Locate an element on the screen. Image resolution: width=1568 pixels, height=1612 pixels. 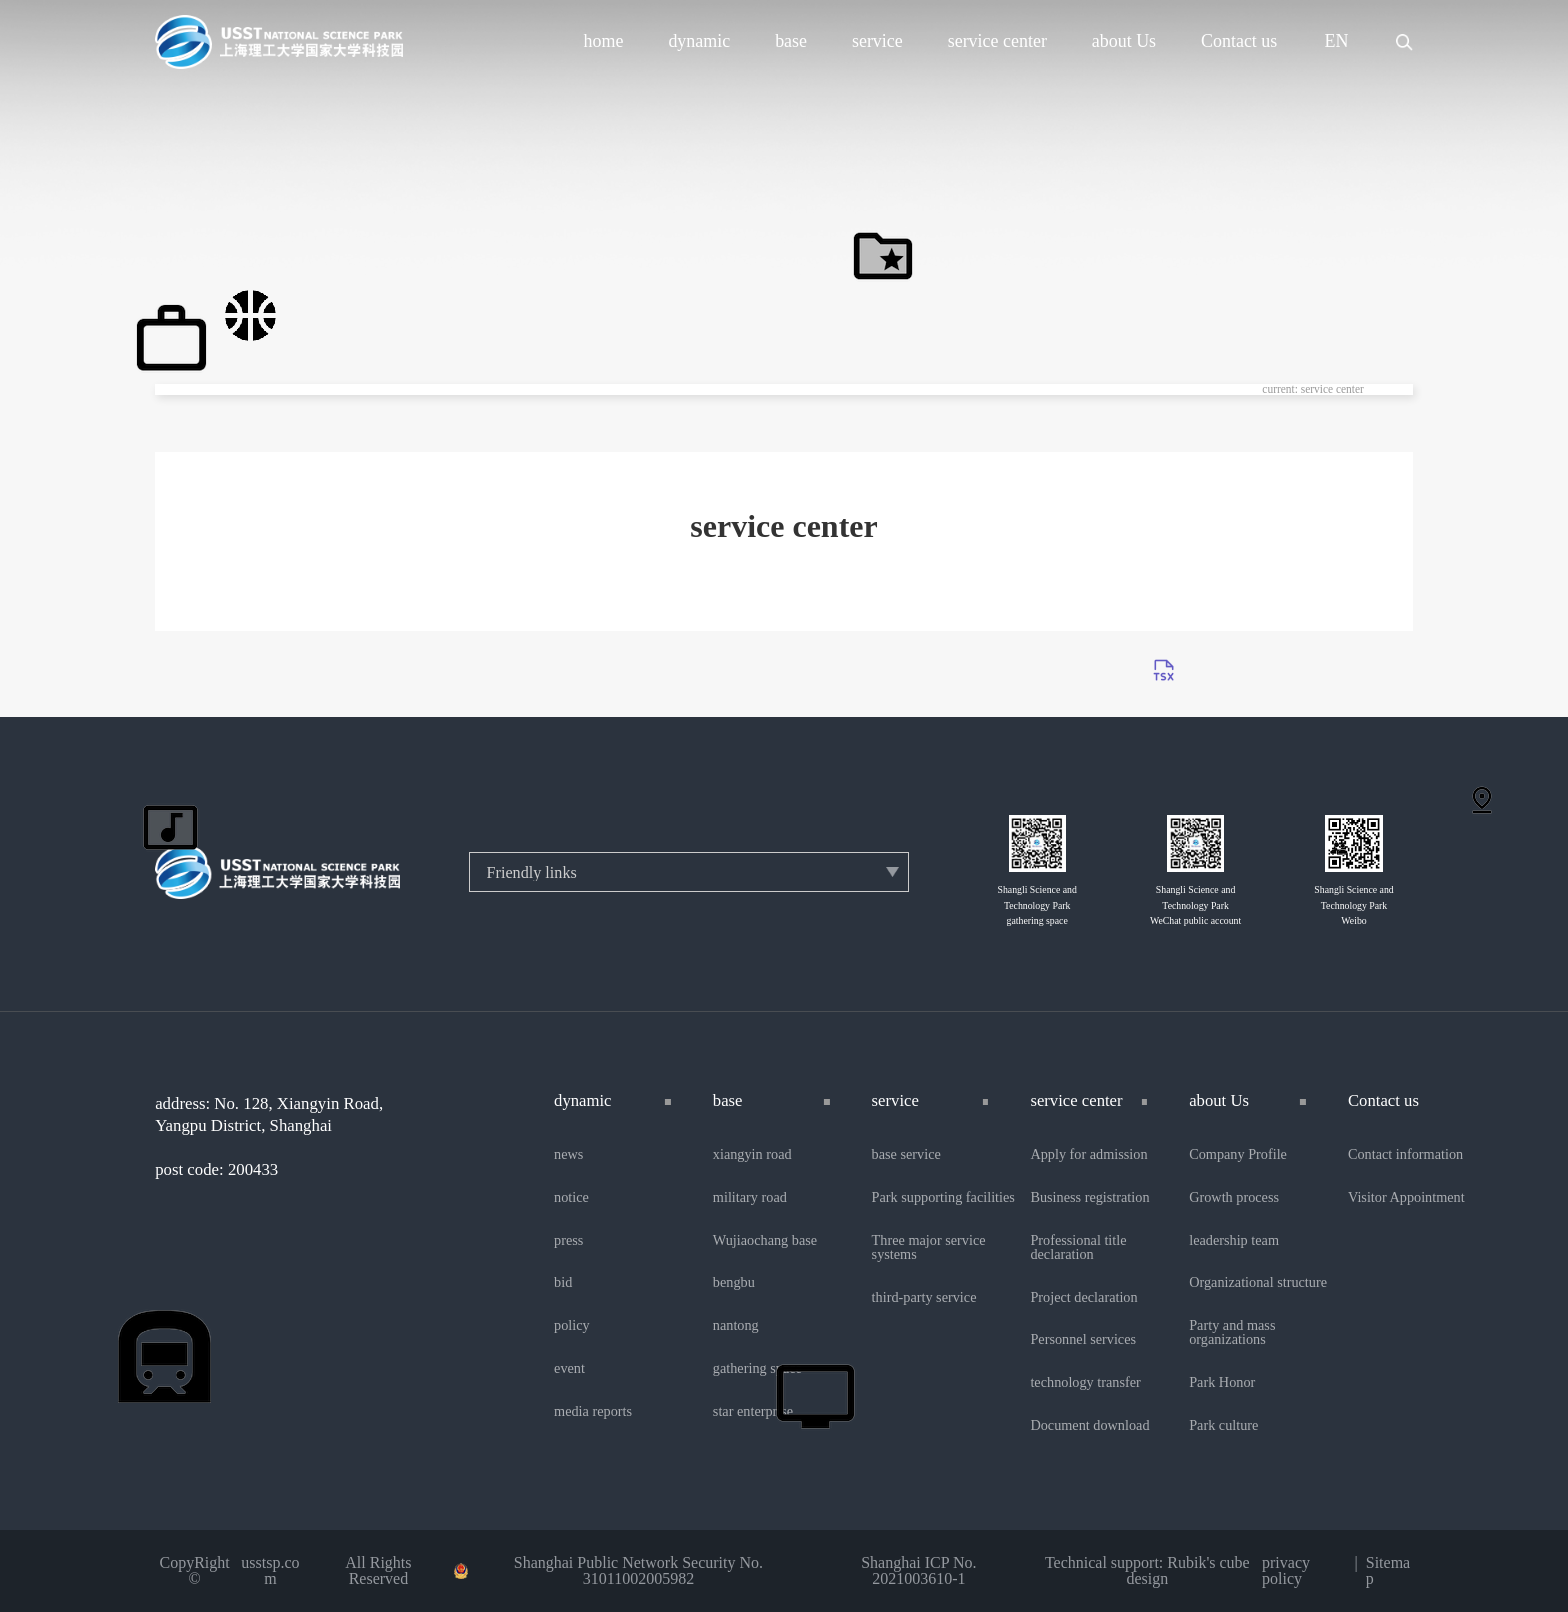
view work or job-related content is located at coordinates (171, 339).